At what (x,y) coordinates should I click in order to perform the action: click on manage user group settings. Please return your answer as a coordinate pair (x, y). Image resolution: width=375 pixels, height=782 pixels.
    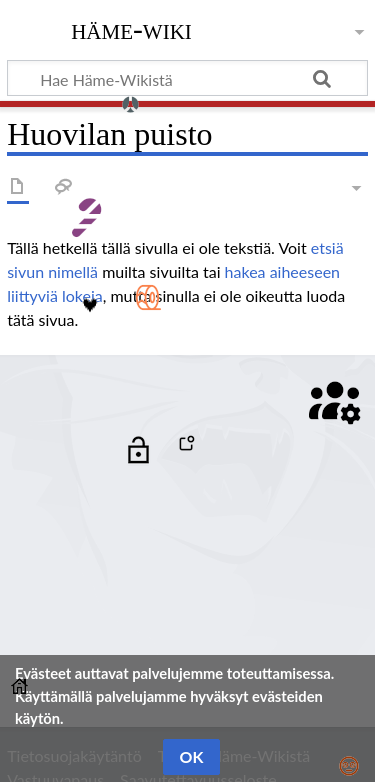
    Looking at the image, I should click on (335, 401).